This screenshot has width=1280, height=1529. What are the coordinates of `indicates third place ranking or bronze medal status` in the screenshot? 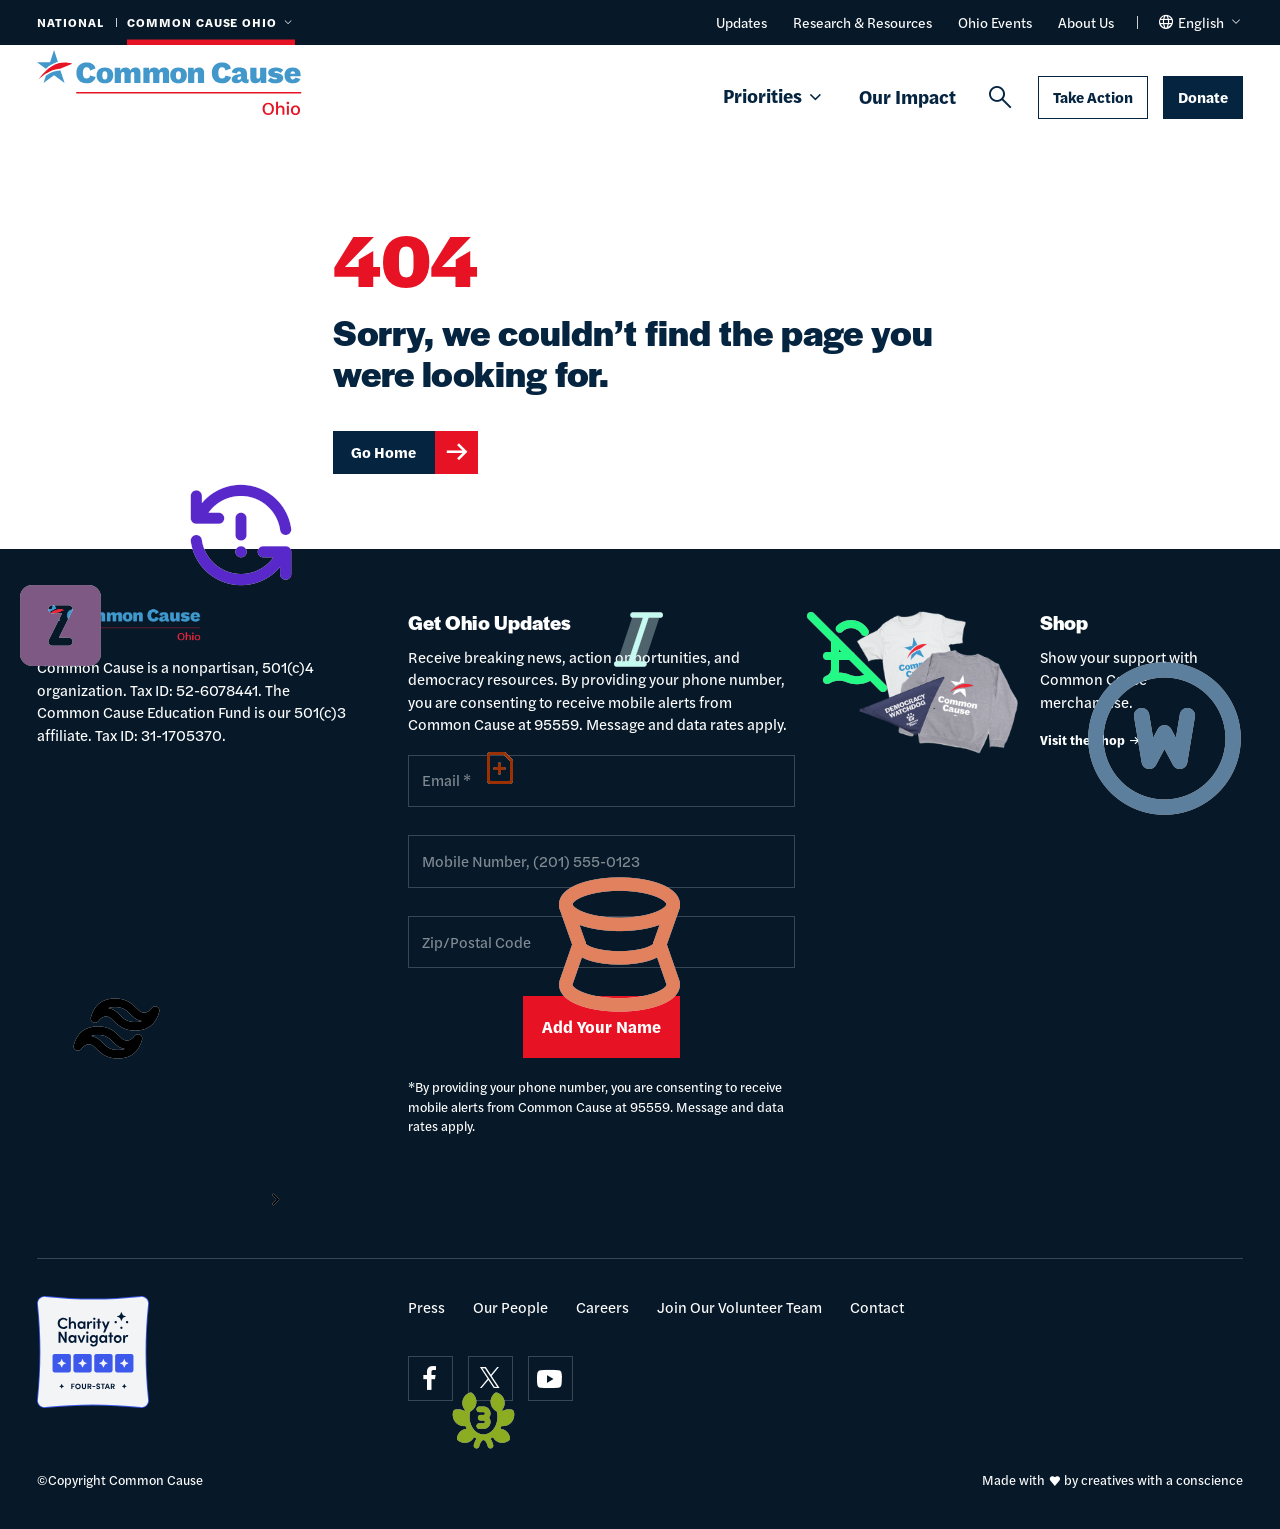 It's located at (483, 1420).